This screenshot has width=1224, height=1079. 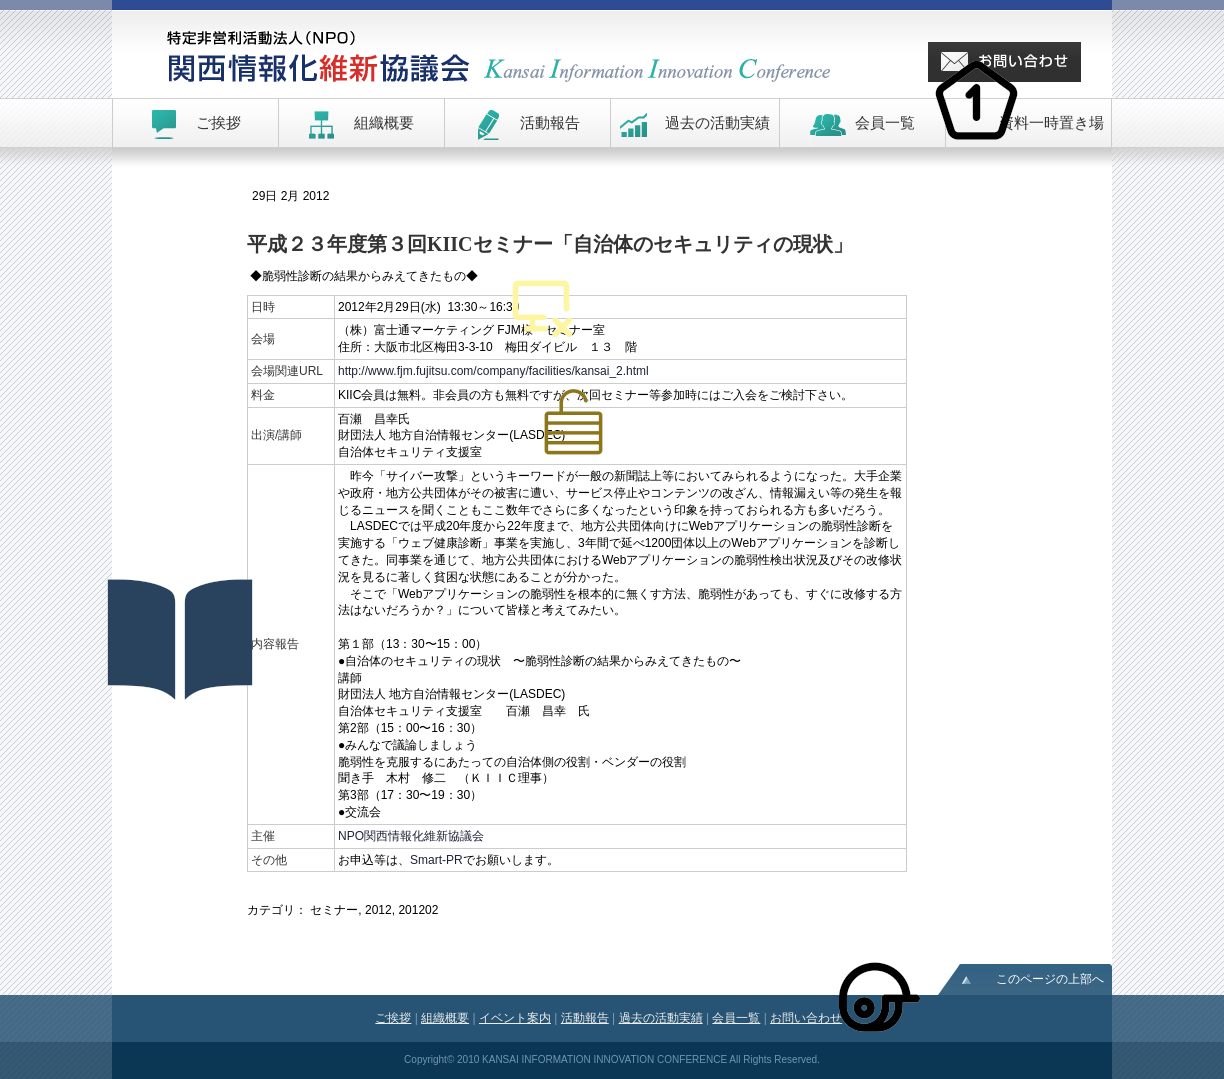 I want to click on unlocked or unsecured state, so click(x=573, y=425).